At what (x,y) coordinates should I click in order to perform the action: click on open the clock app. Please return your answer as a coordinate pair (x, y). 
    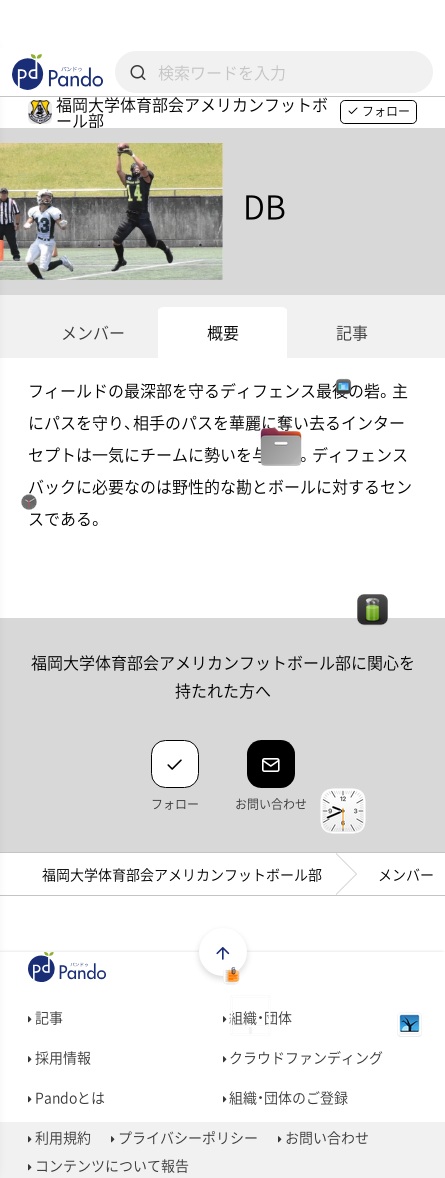
    Looking at the image, I should click on (343, 811).